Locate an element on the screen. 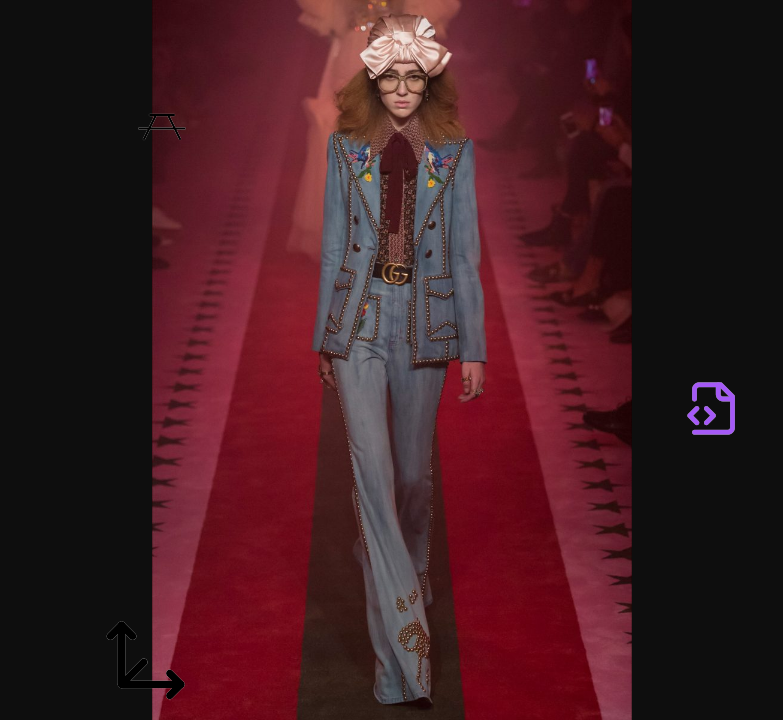 This screenshot has width=783, height=720. view source code file is located at coordinates (713, 408).